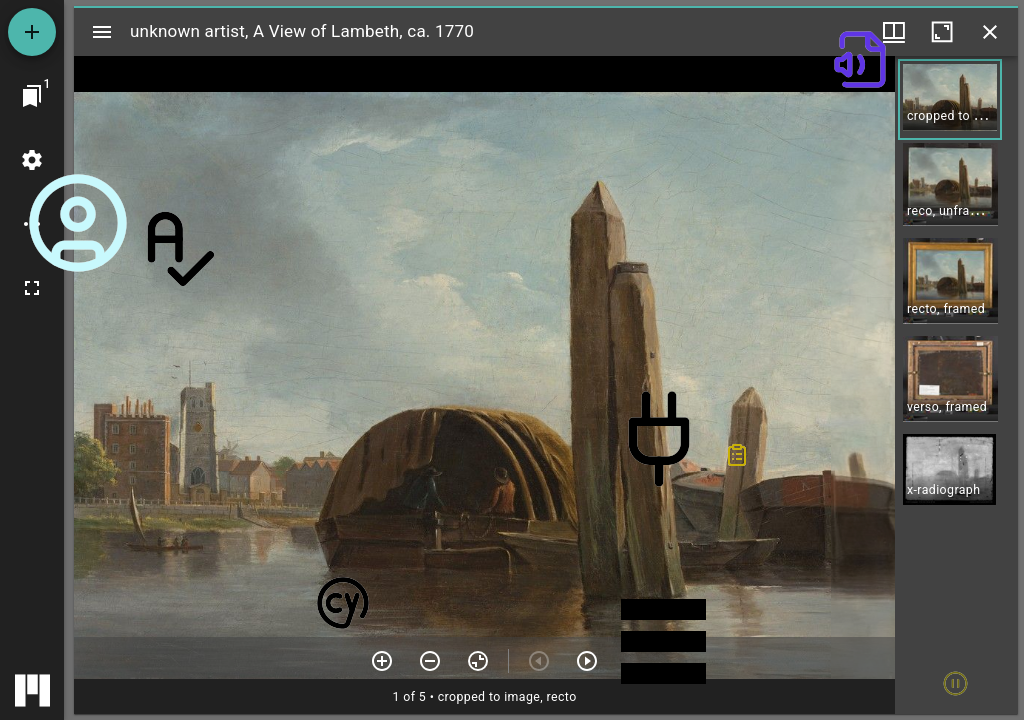  What do you see at coordinates (659, 439) in the screenshot?
I see `connect to a power source` at bounding box center [659, 439].